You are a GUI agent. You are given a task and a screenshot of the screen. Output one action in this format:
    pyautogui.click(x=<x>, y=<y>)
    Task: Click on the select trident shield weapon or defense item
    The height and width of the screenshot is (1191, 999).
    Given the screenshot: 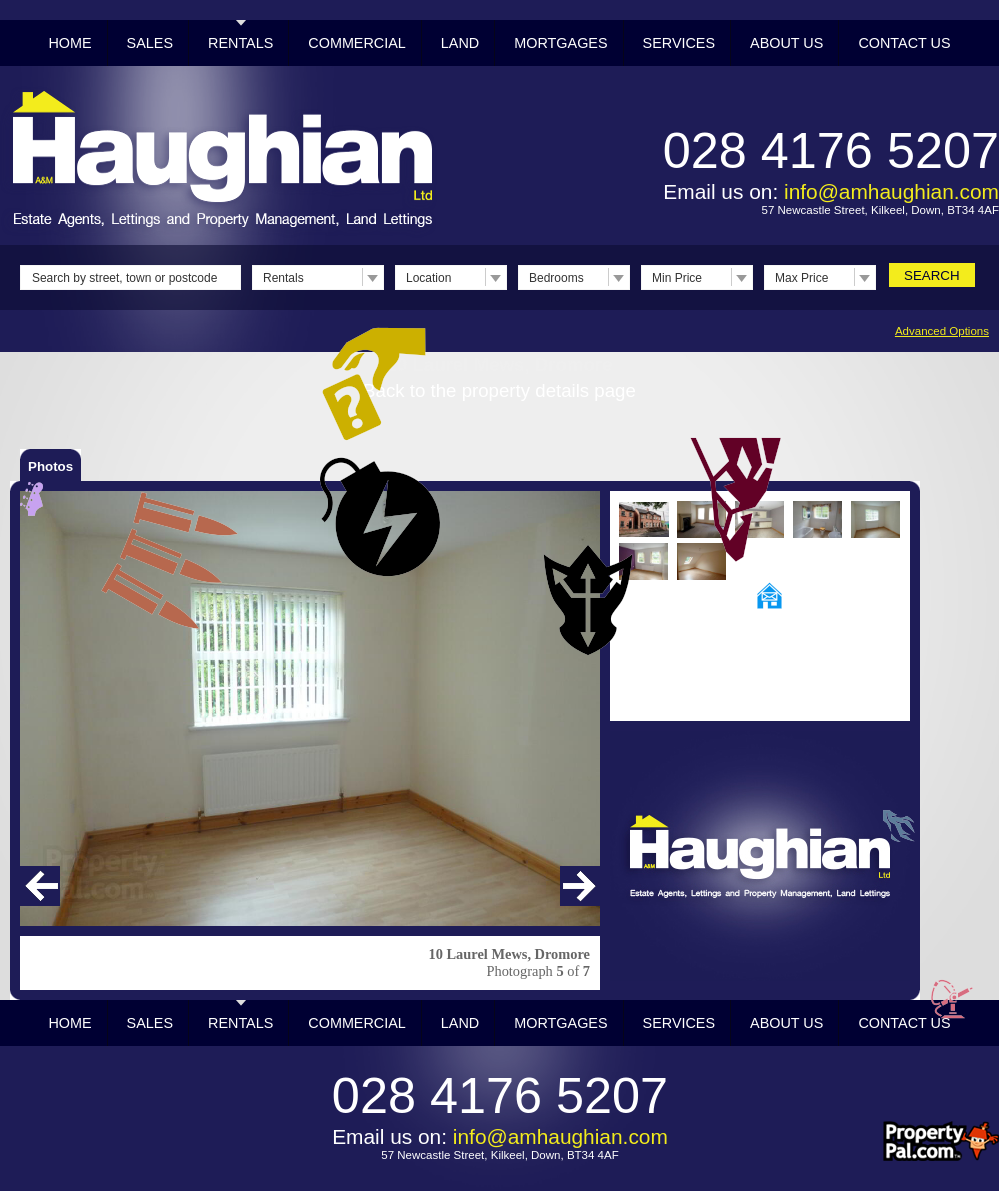 What is the action you would take?
    pyautogui.click(x=588, y=600)
    